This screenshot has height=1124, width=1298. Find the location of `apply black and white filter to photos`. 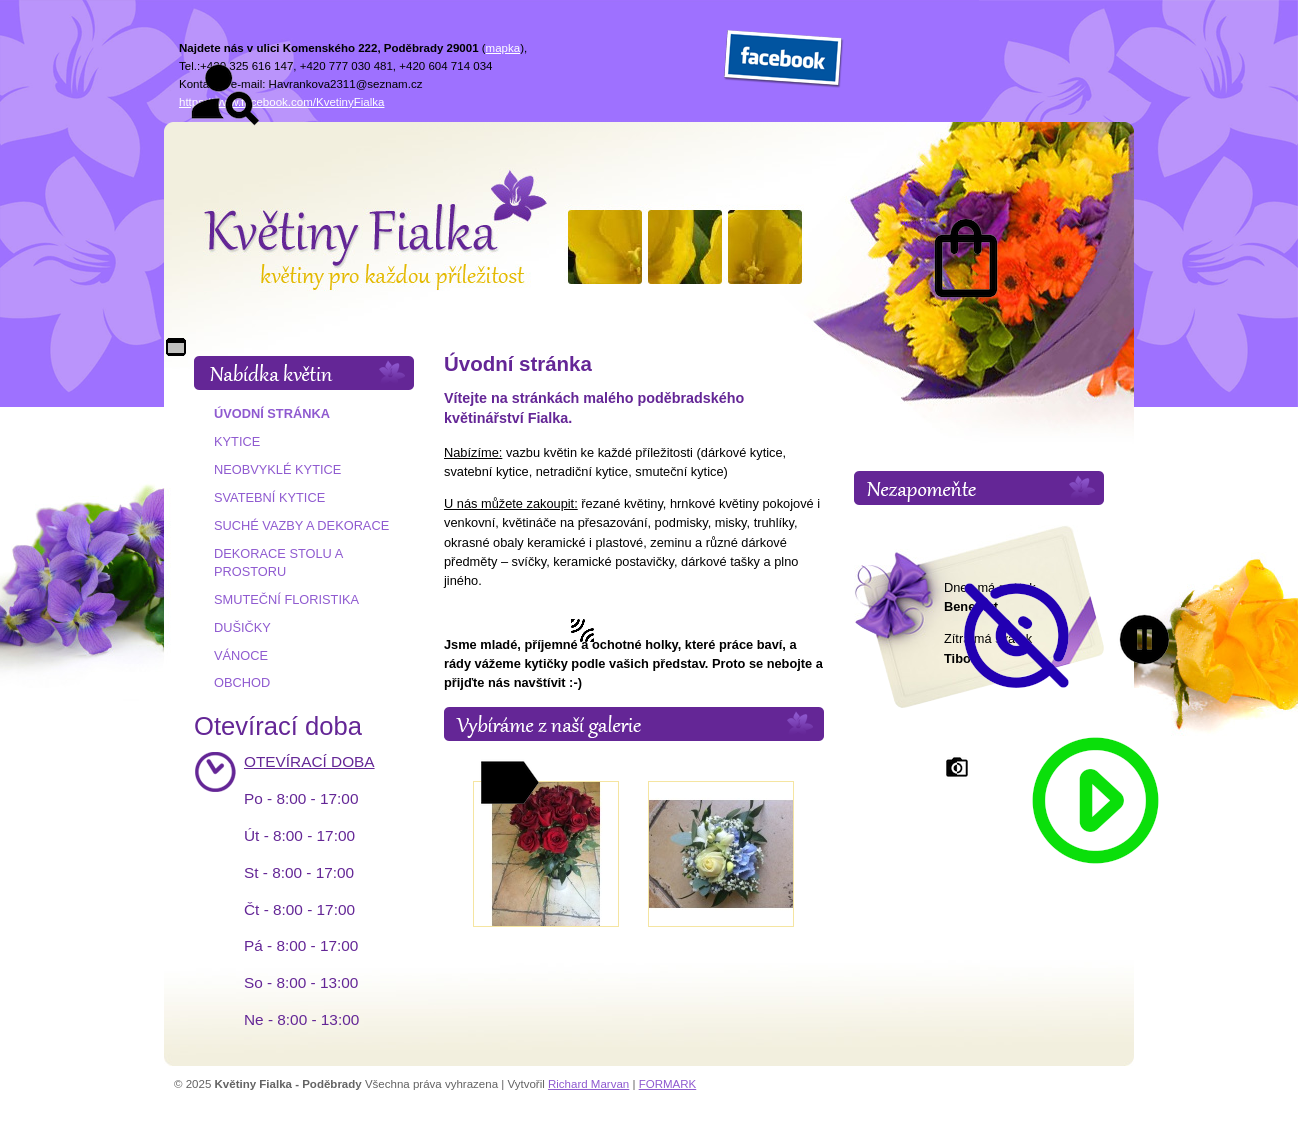

apply black and white filter to photos is located at coordinates (957, 767).